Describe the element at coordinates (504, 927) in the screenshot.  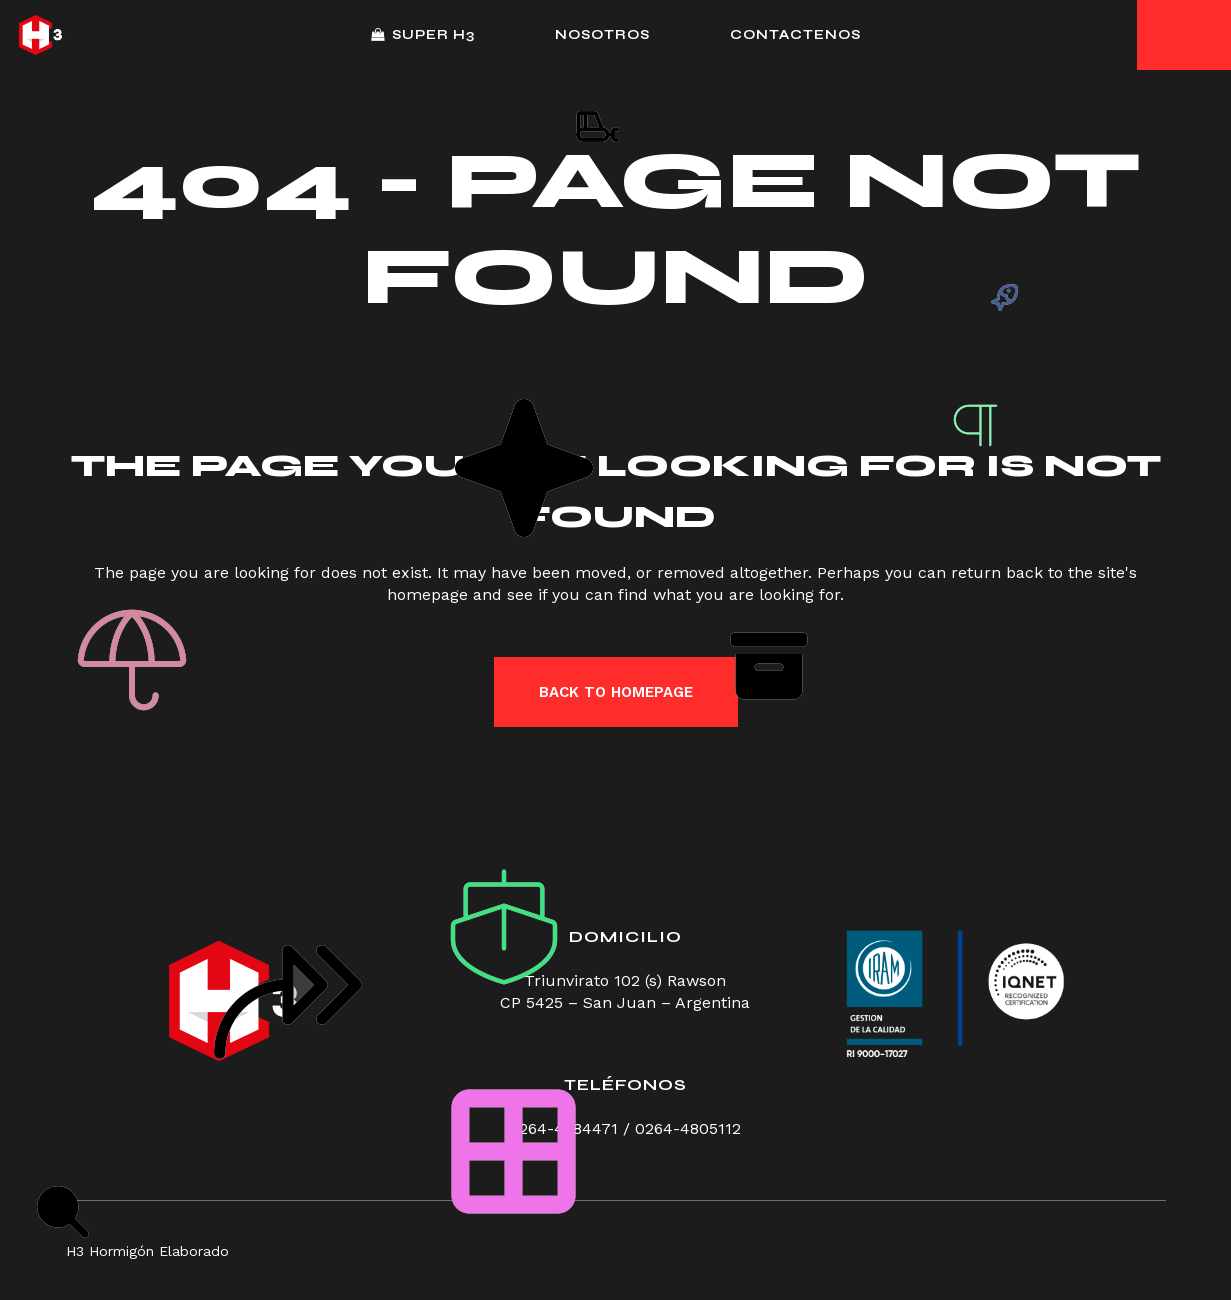
I see `access boat or ferry services` at that location.